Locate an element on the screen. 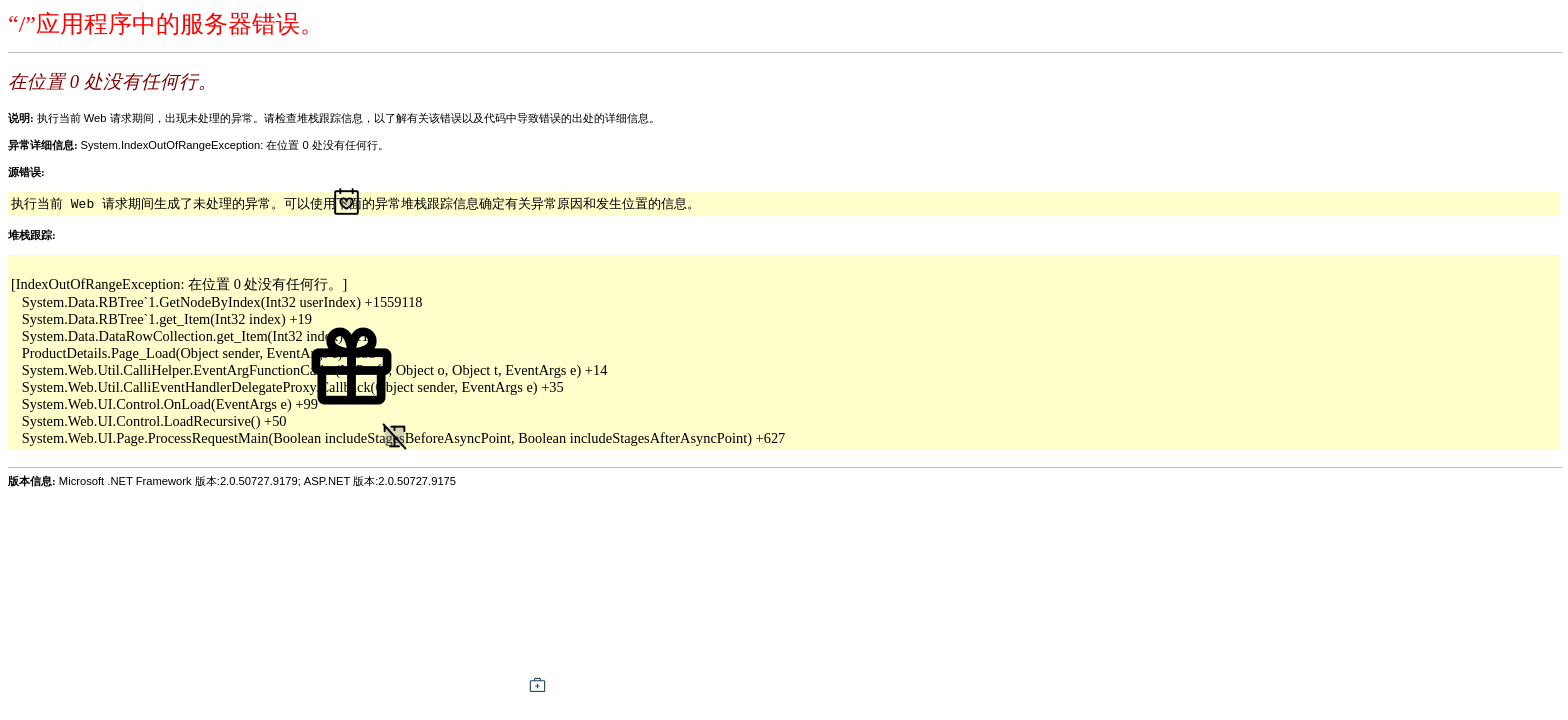 The width and height of the screenshot is (1568, 720). view or redeem a gift is located at coordinates (351, 370).